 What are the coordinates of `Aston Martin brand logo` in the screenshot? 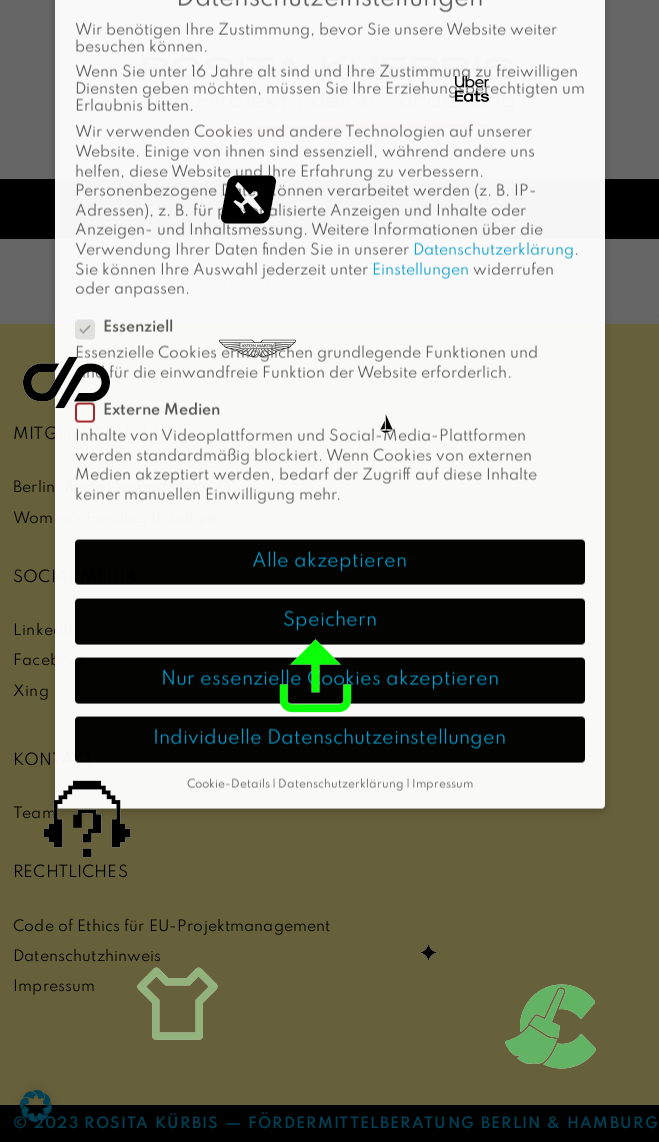 It's located at (257, 348).